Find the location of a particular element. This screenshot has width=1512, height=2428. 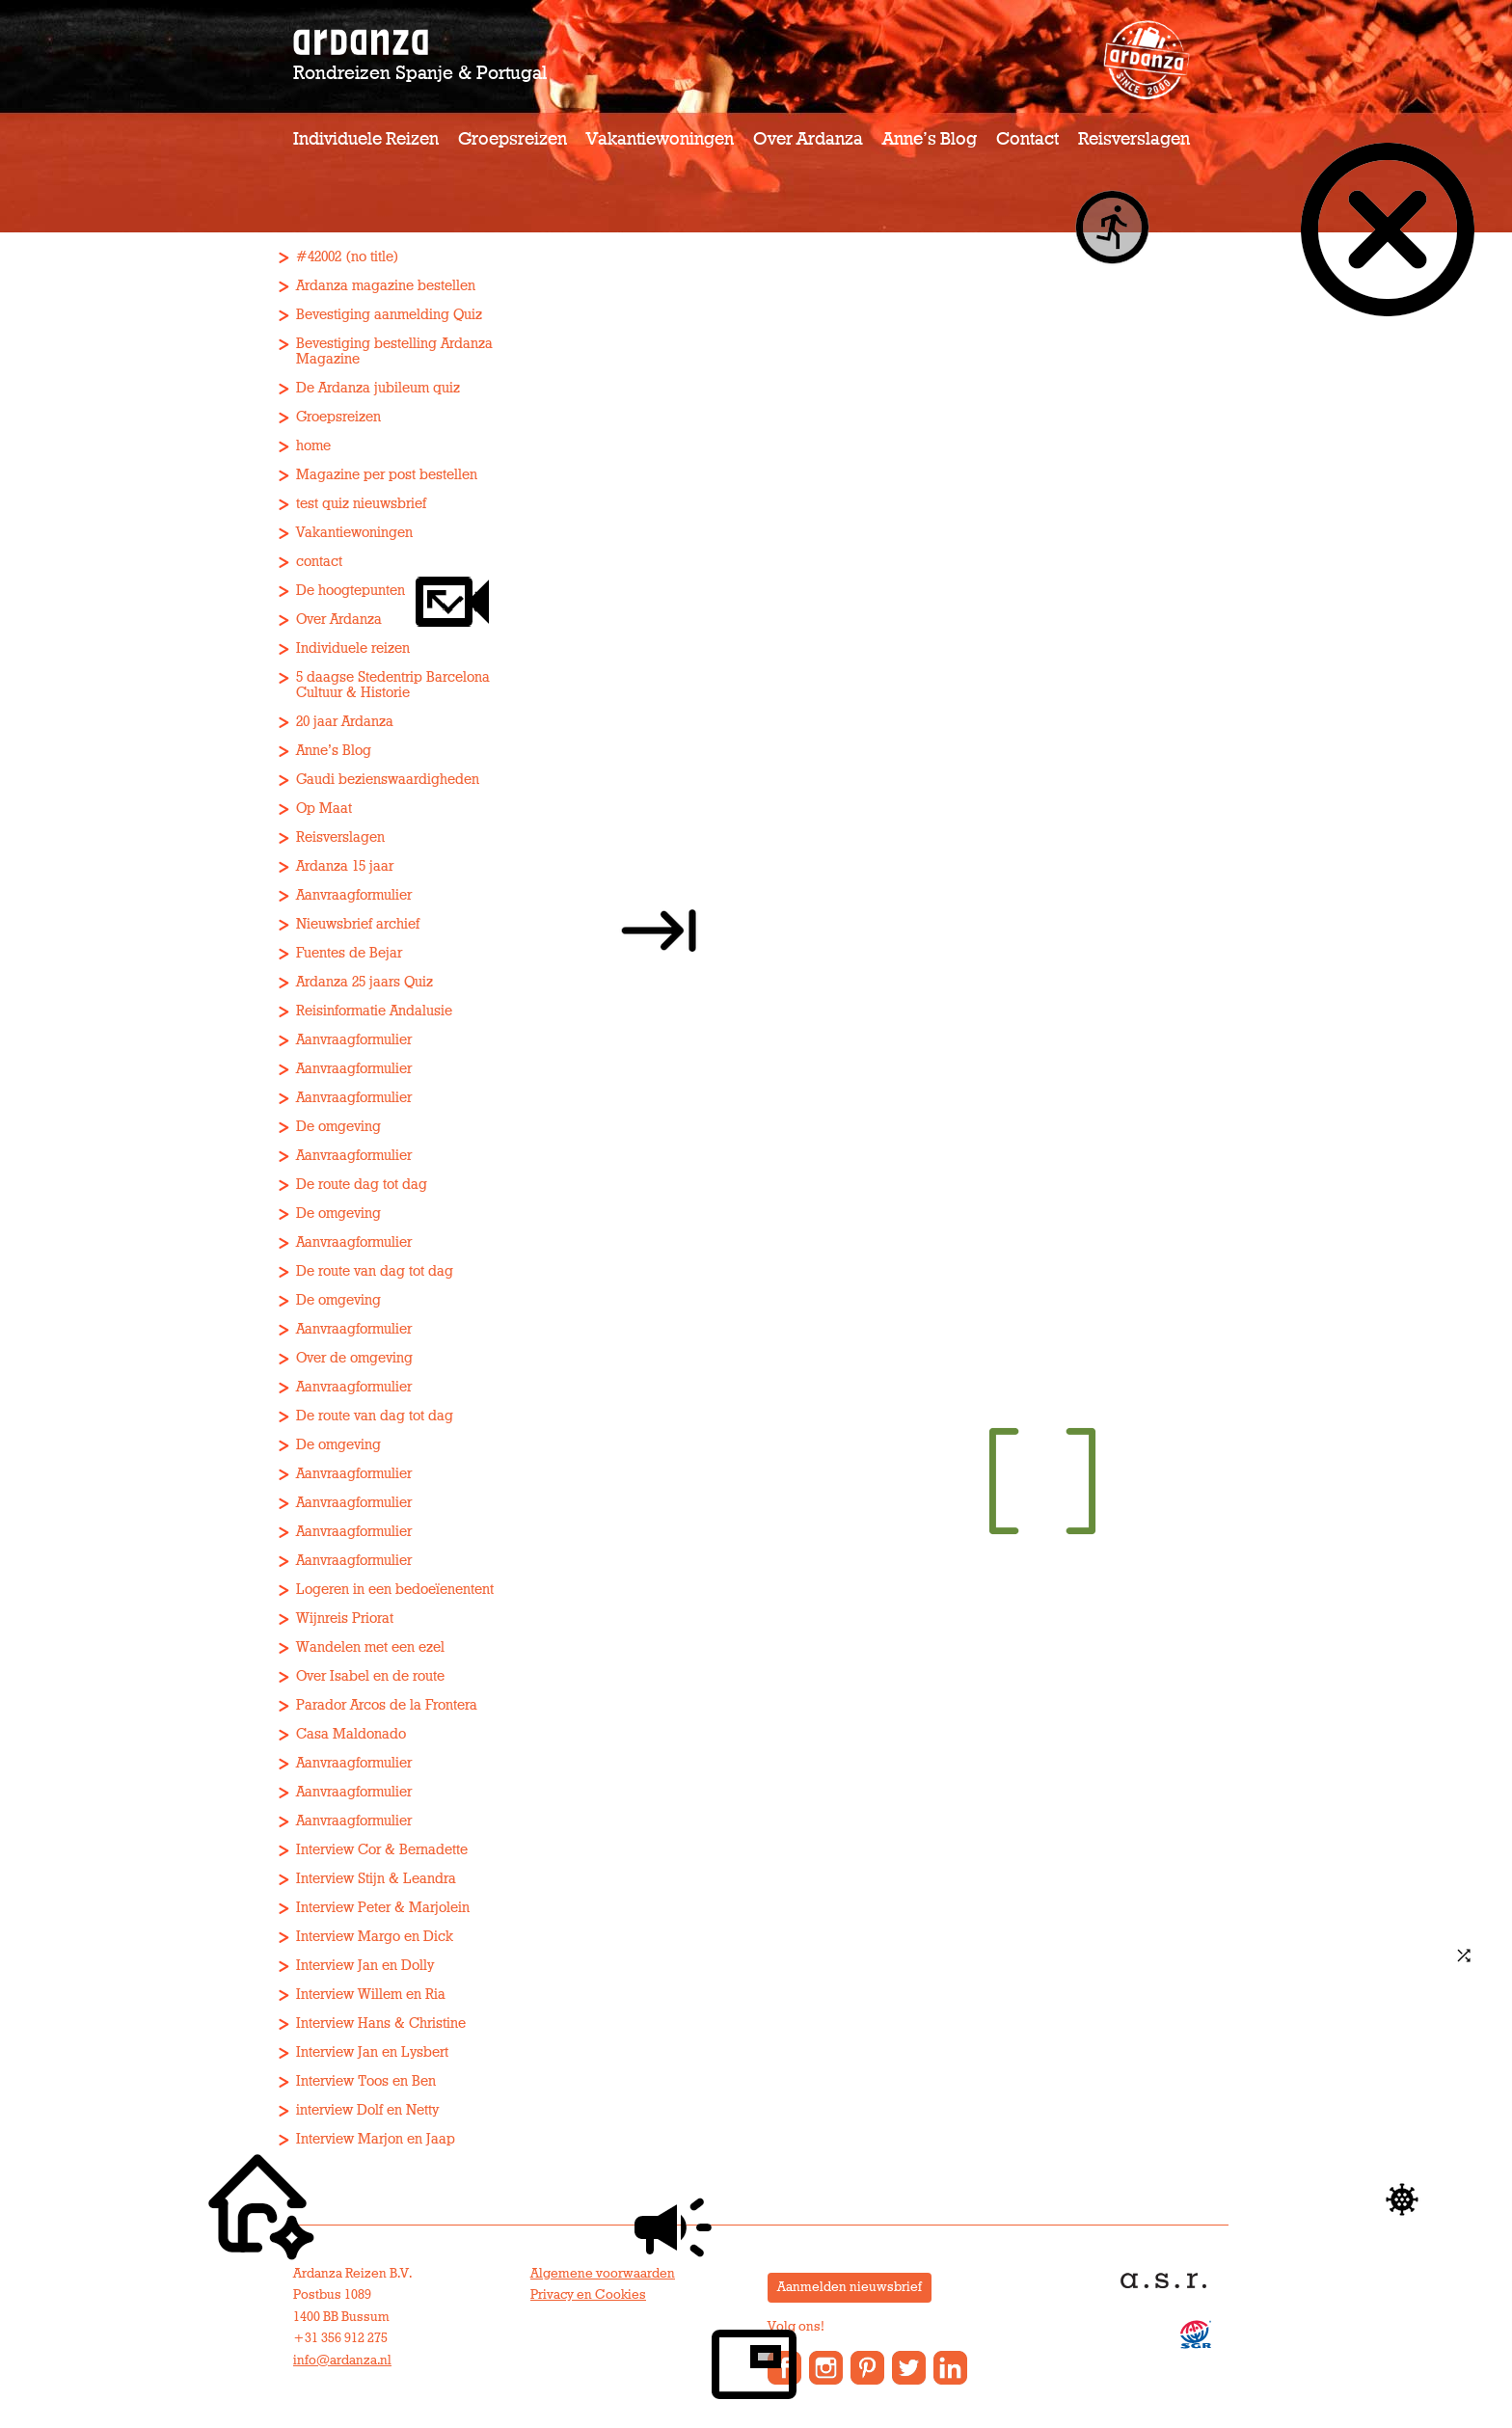

move cursor to end of line is located at coordinates (661, 931).